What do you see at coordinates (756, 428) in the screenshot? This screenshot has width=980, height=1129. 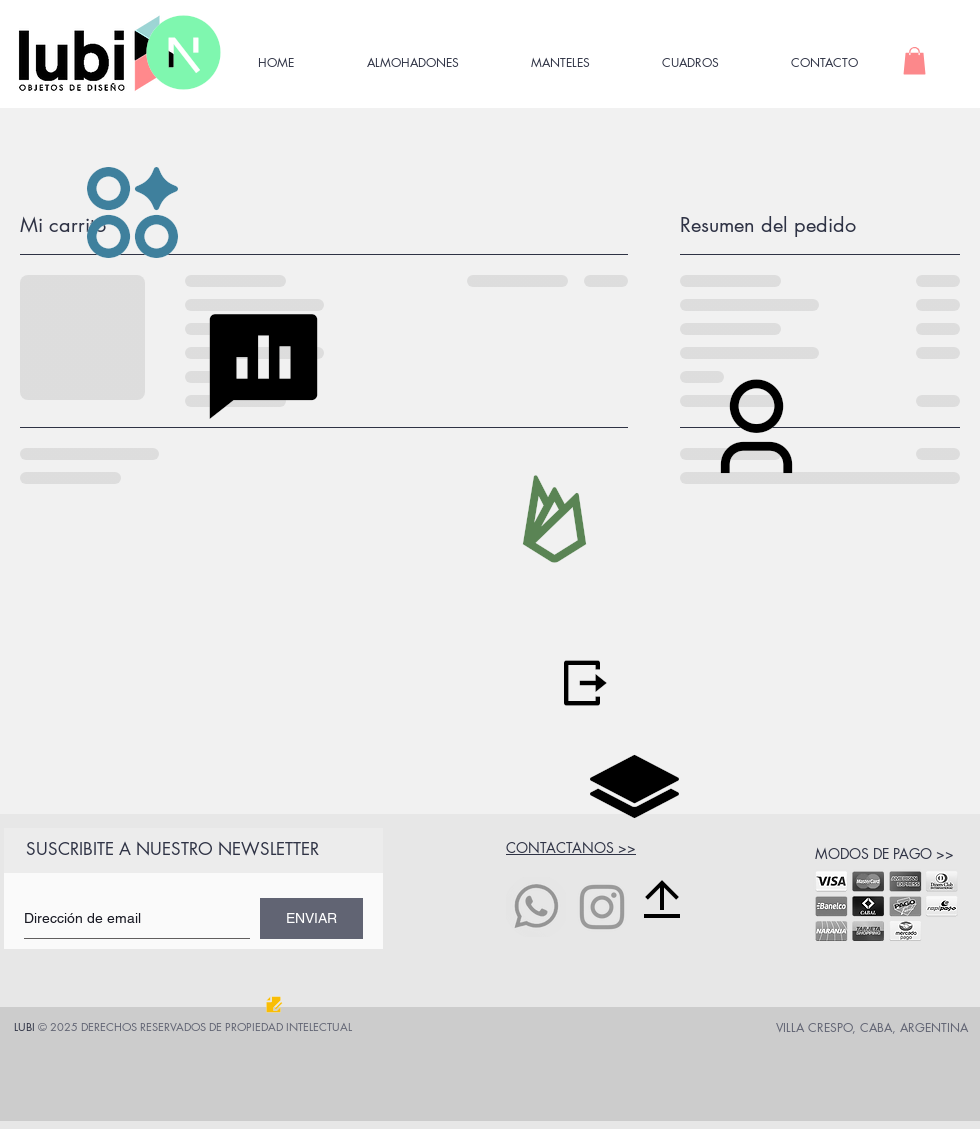 I see `view your profile` at bounding box center [756, 428].